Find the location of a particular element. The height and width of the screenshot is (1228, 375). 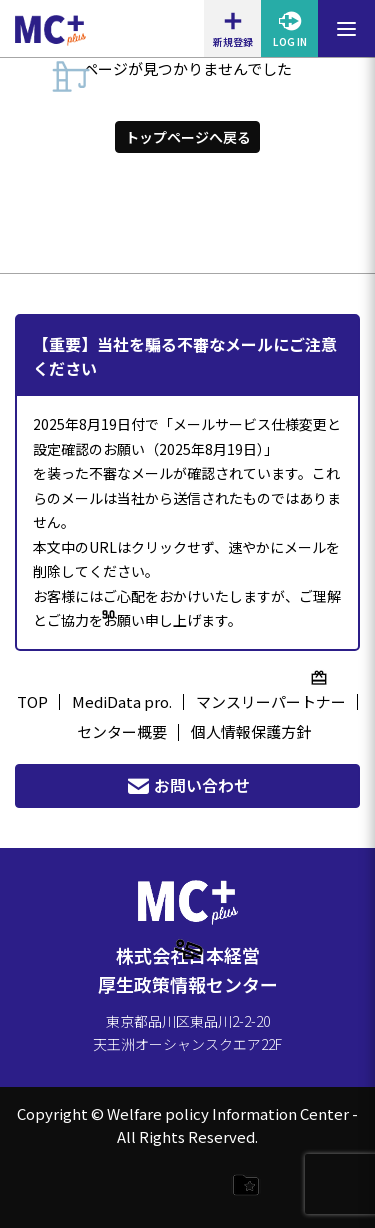

access your favorites folder is located at coordinates (246, 1185).